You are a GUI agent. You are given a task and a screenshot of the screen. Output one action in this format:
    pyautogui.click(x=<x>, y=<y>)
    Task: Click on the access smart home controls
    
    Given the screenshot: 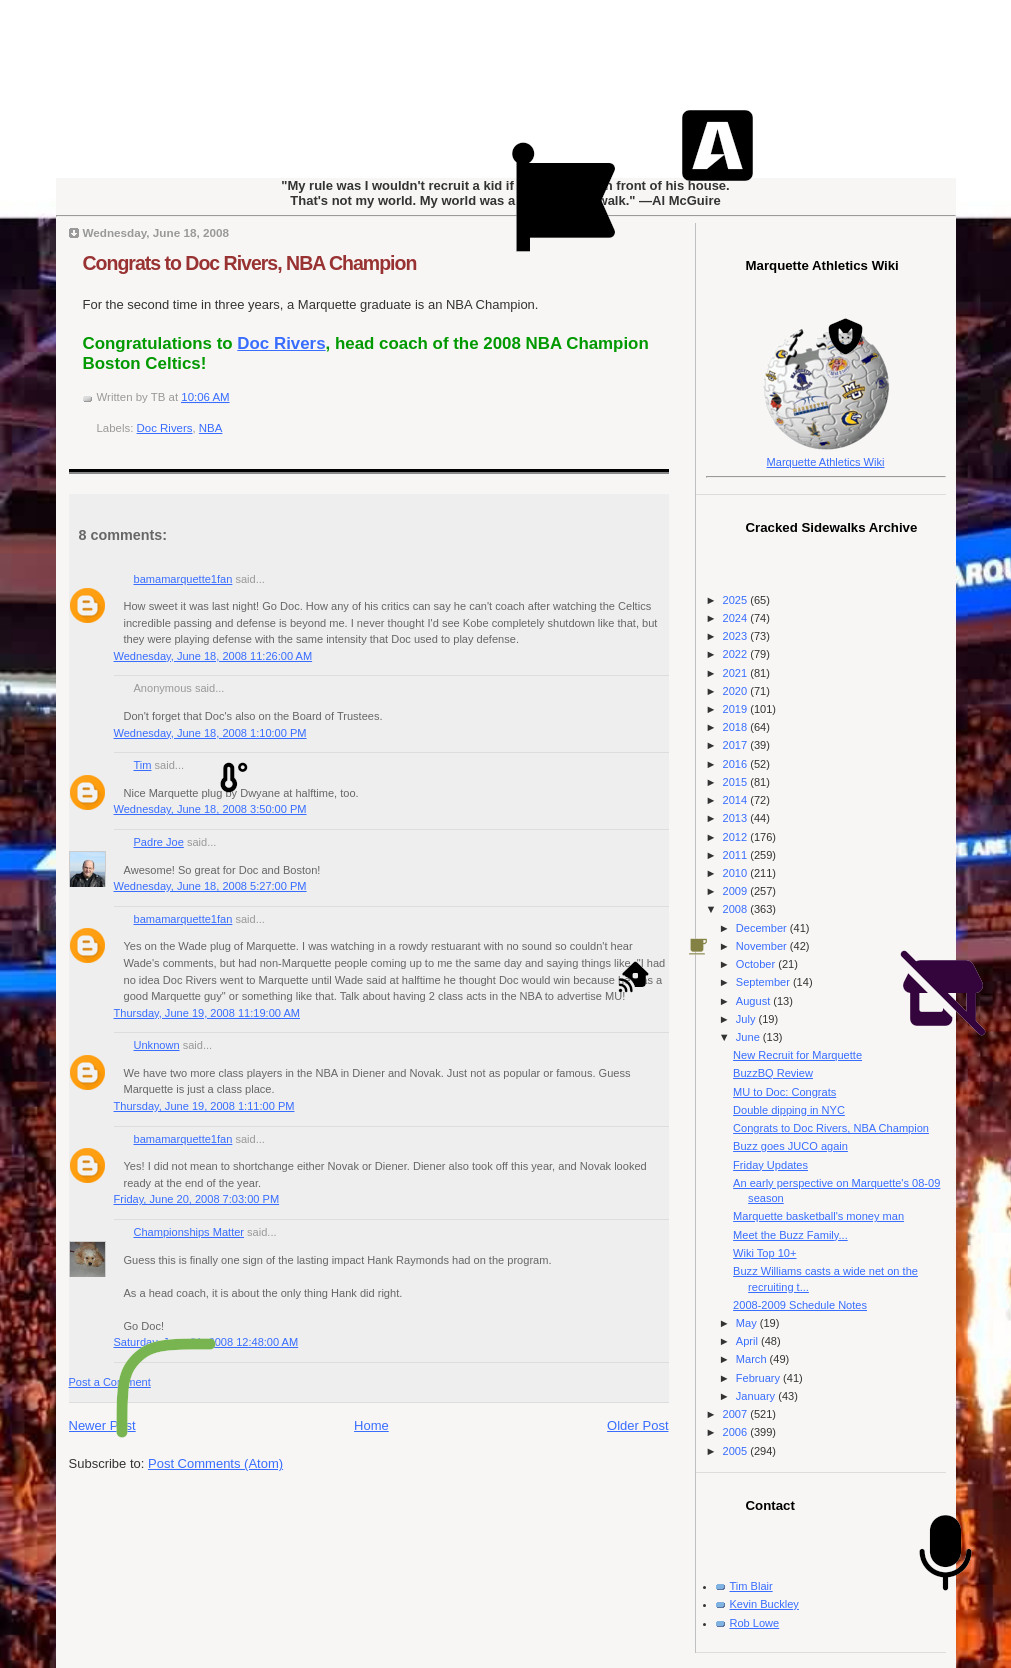 What is the action you would take?
    pyautogui.click(x=634, y=976)
    